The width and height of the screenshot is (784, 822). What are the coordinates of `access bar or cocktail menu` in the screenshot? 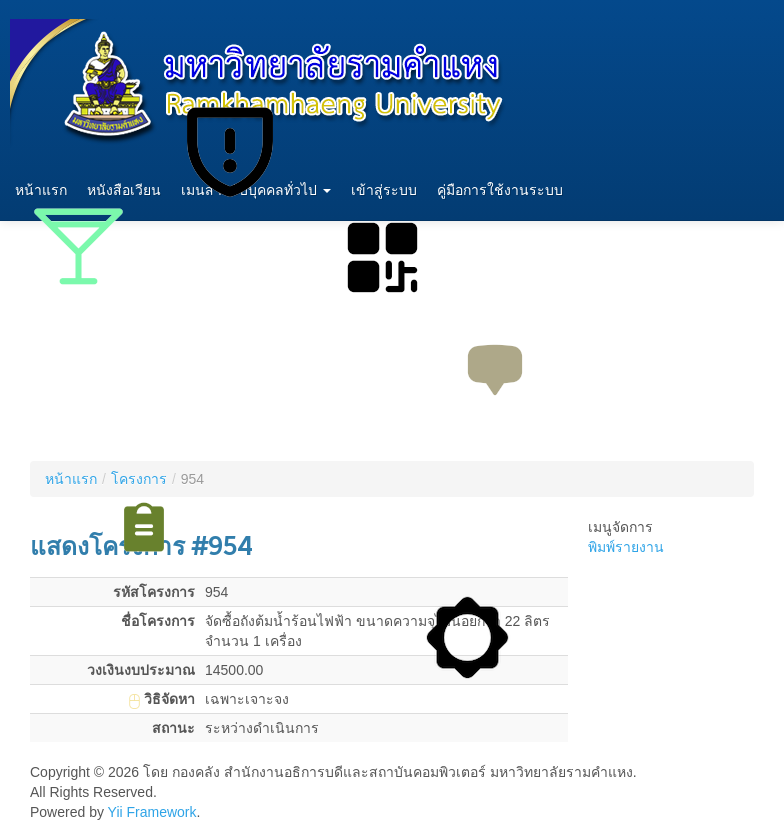 It's located at (78, 246).